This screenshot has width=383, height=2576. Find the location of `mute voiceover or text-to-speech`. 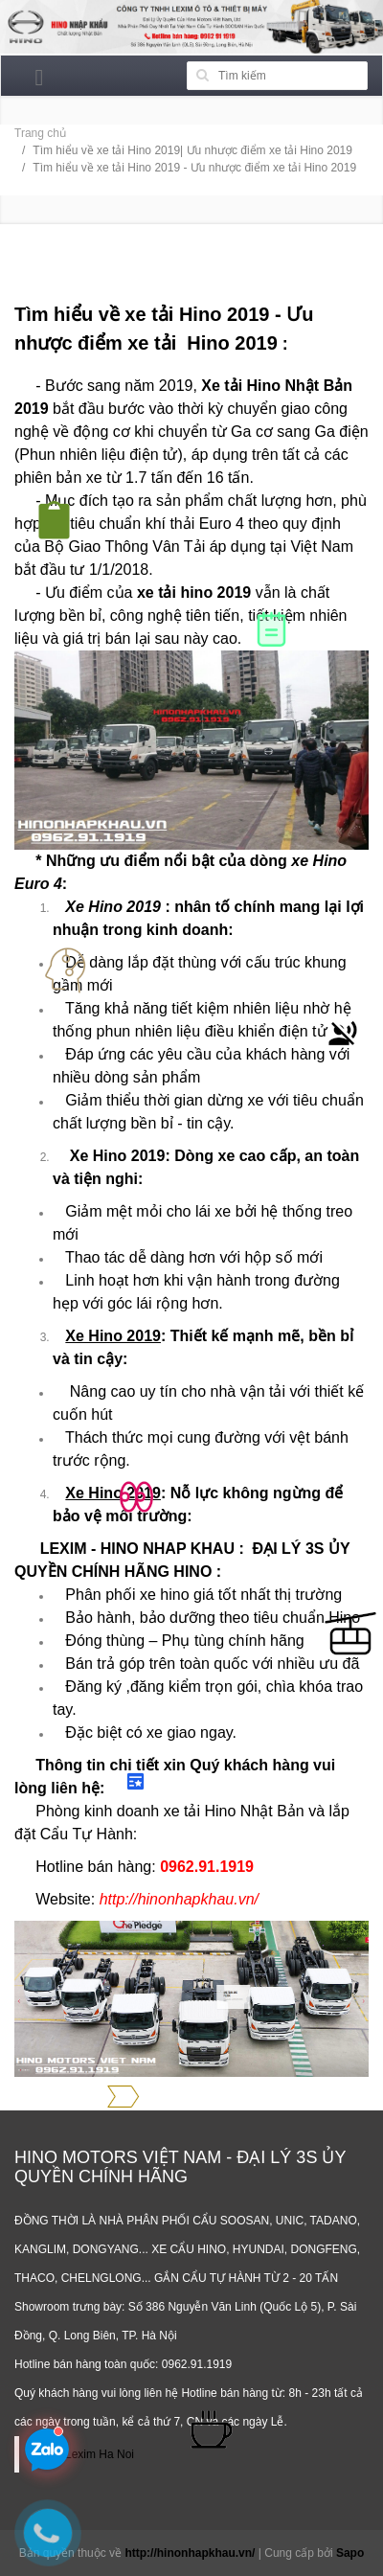

mute voiceover or text-to-speech is located at coordinates (343, 1034).